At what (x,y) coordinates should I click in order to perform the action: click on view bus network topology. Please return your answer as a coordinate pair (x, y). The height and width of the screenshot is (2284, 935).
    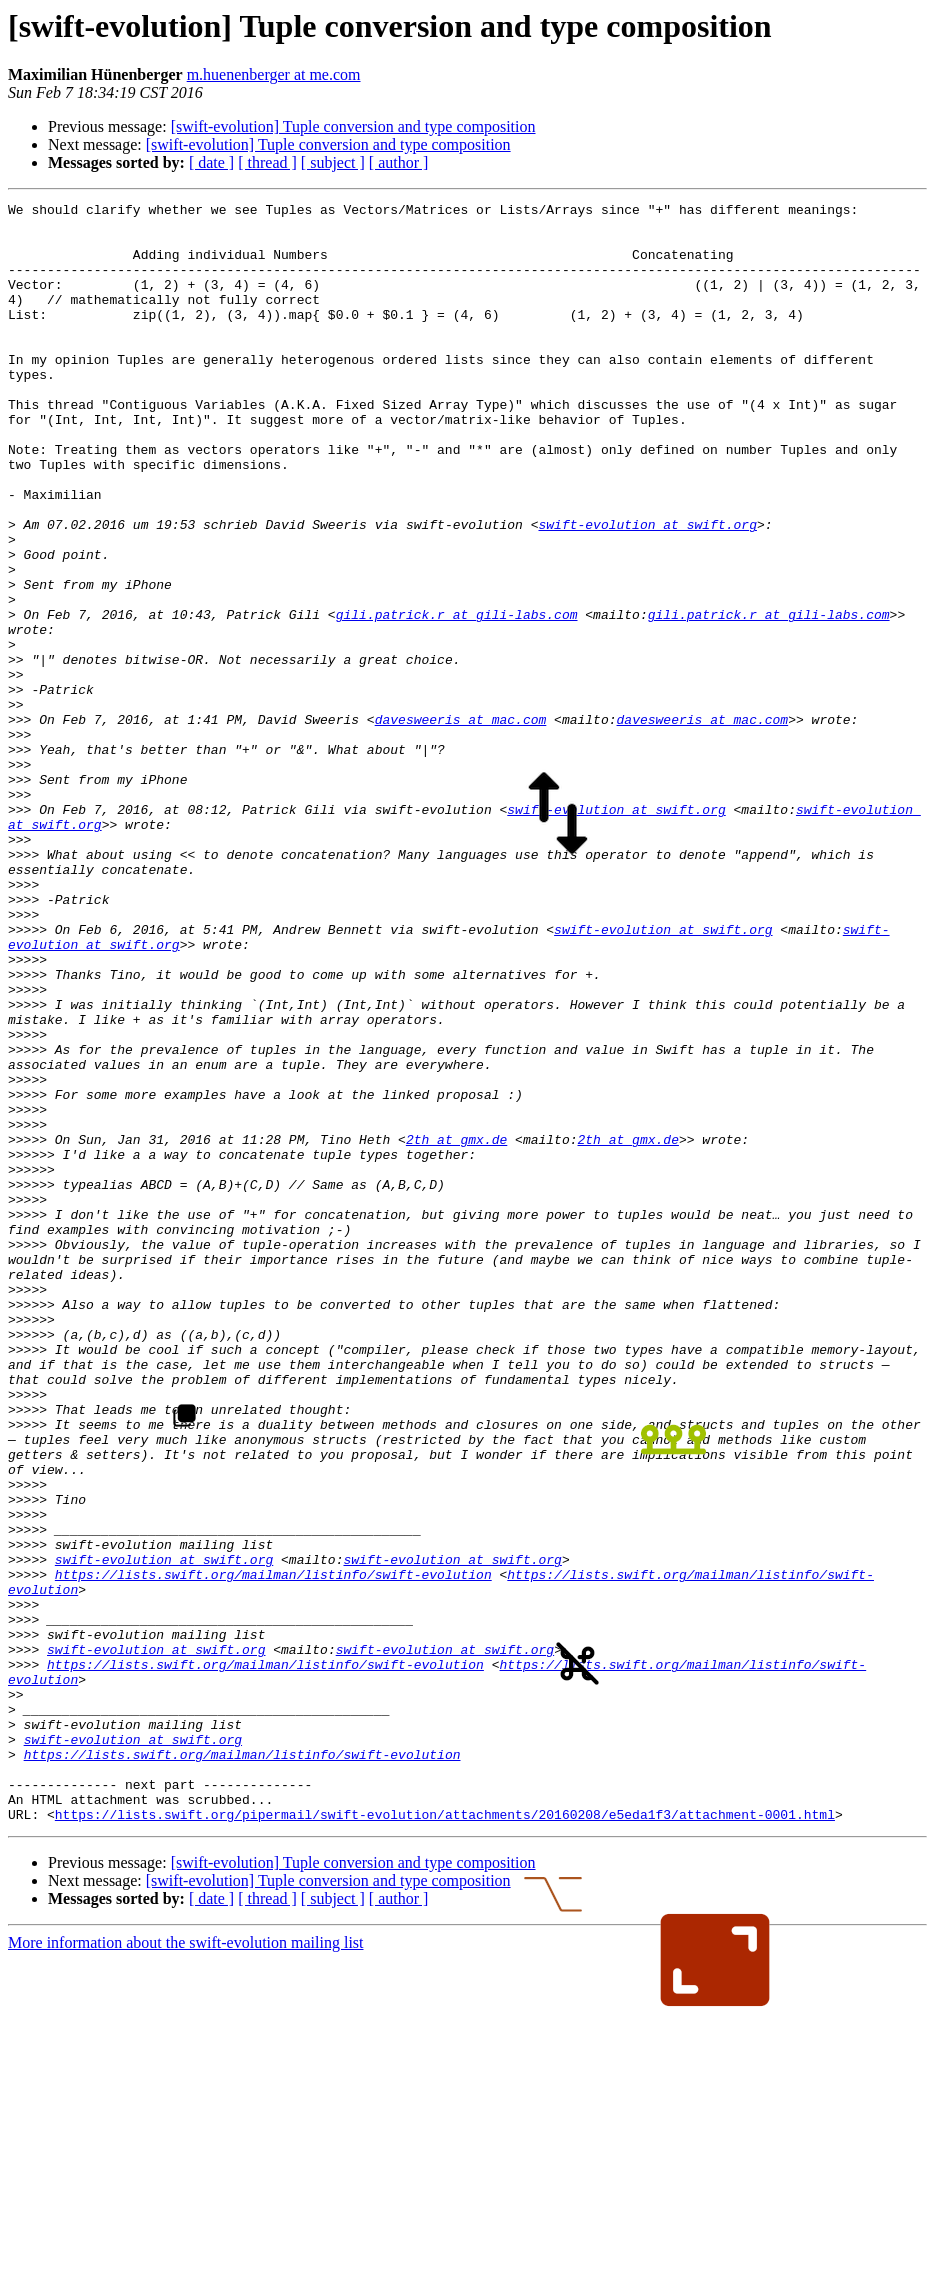
    Looking at the image, I should click on (673, 1439).